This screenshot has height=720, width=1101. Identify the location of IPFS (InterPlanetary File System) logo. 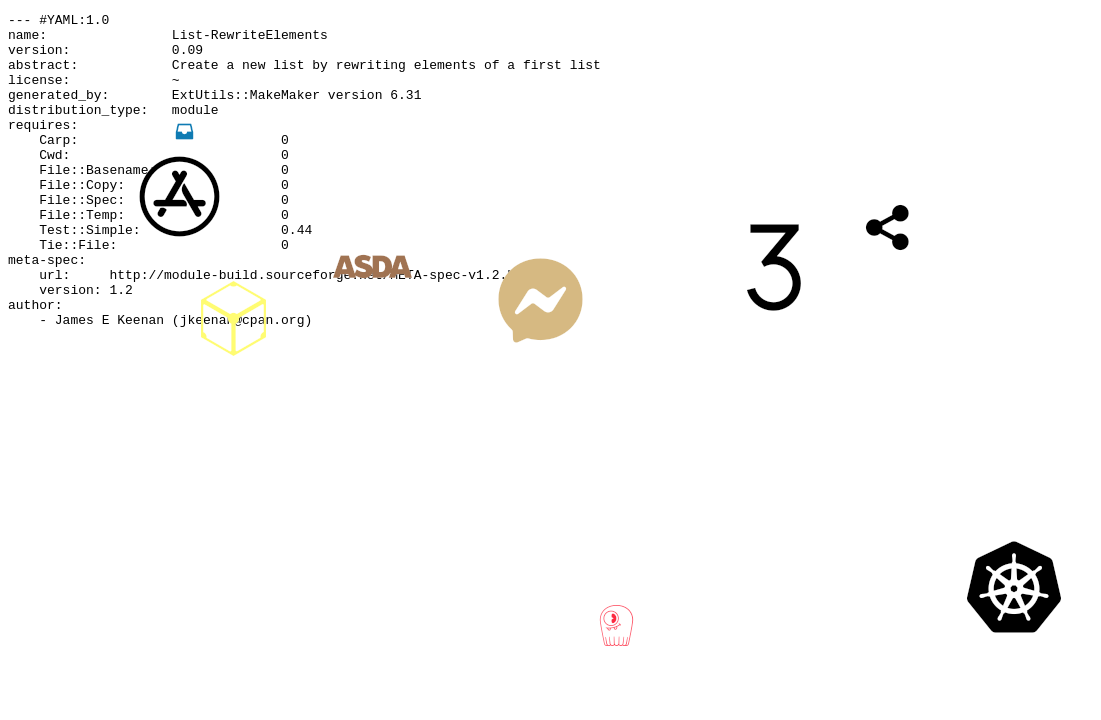
(233, 318).